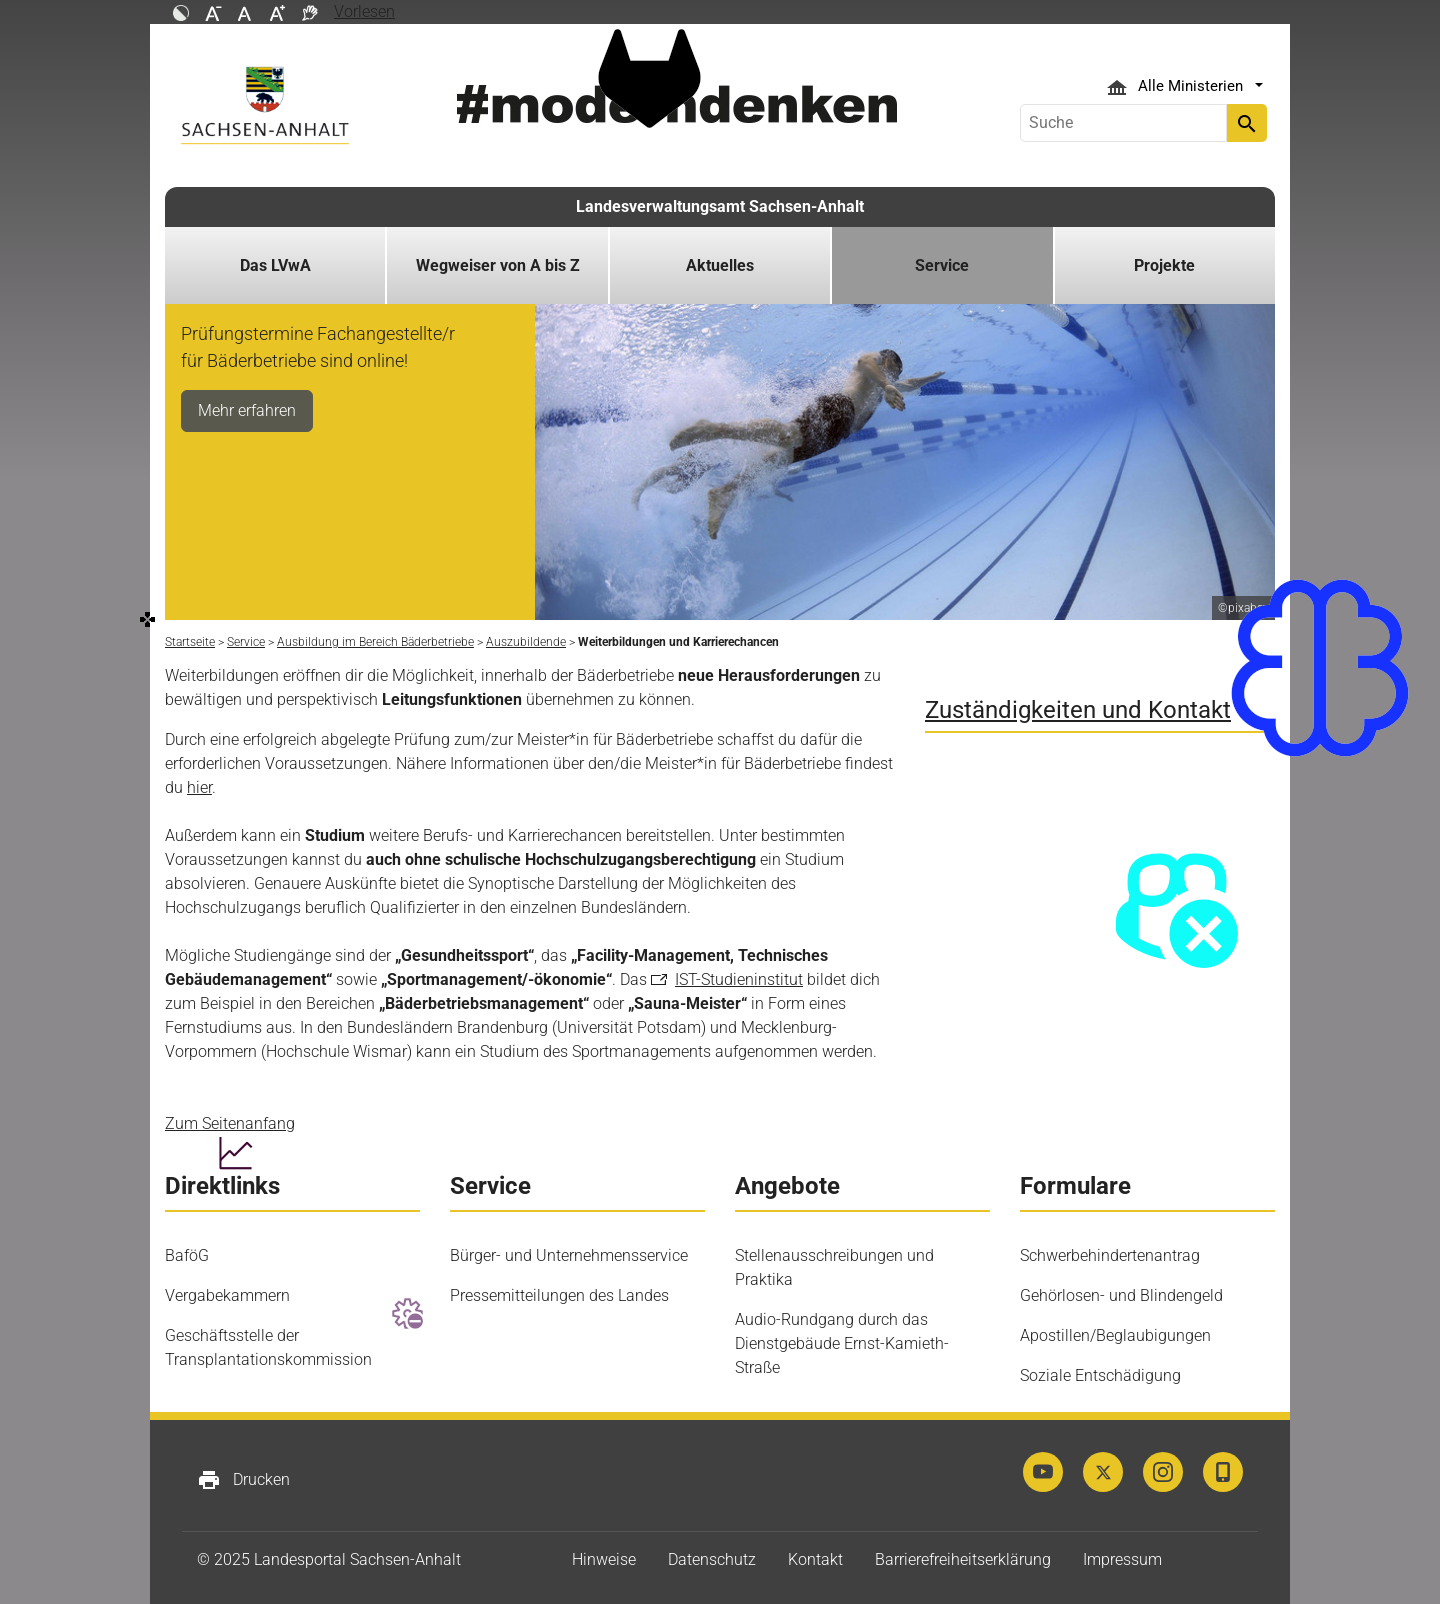 This screenshot has height=1604, width=1440. Describe the element at coordinates (1177, 907) in the screenshot. I see `github copilot connection error` at that location.